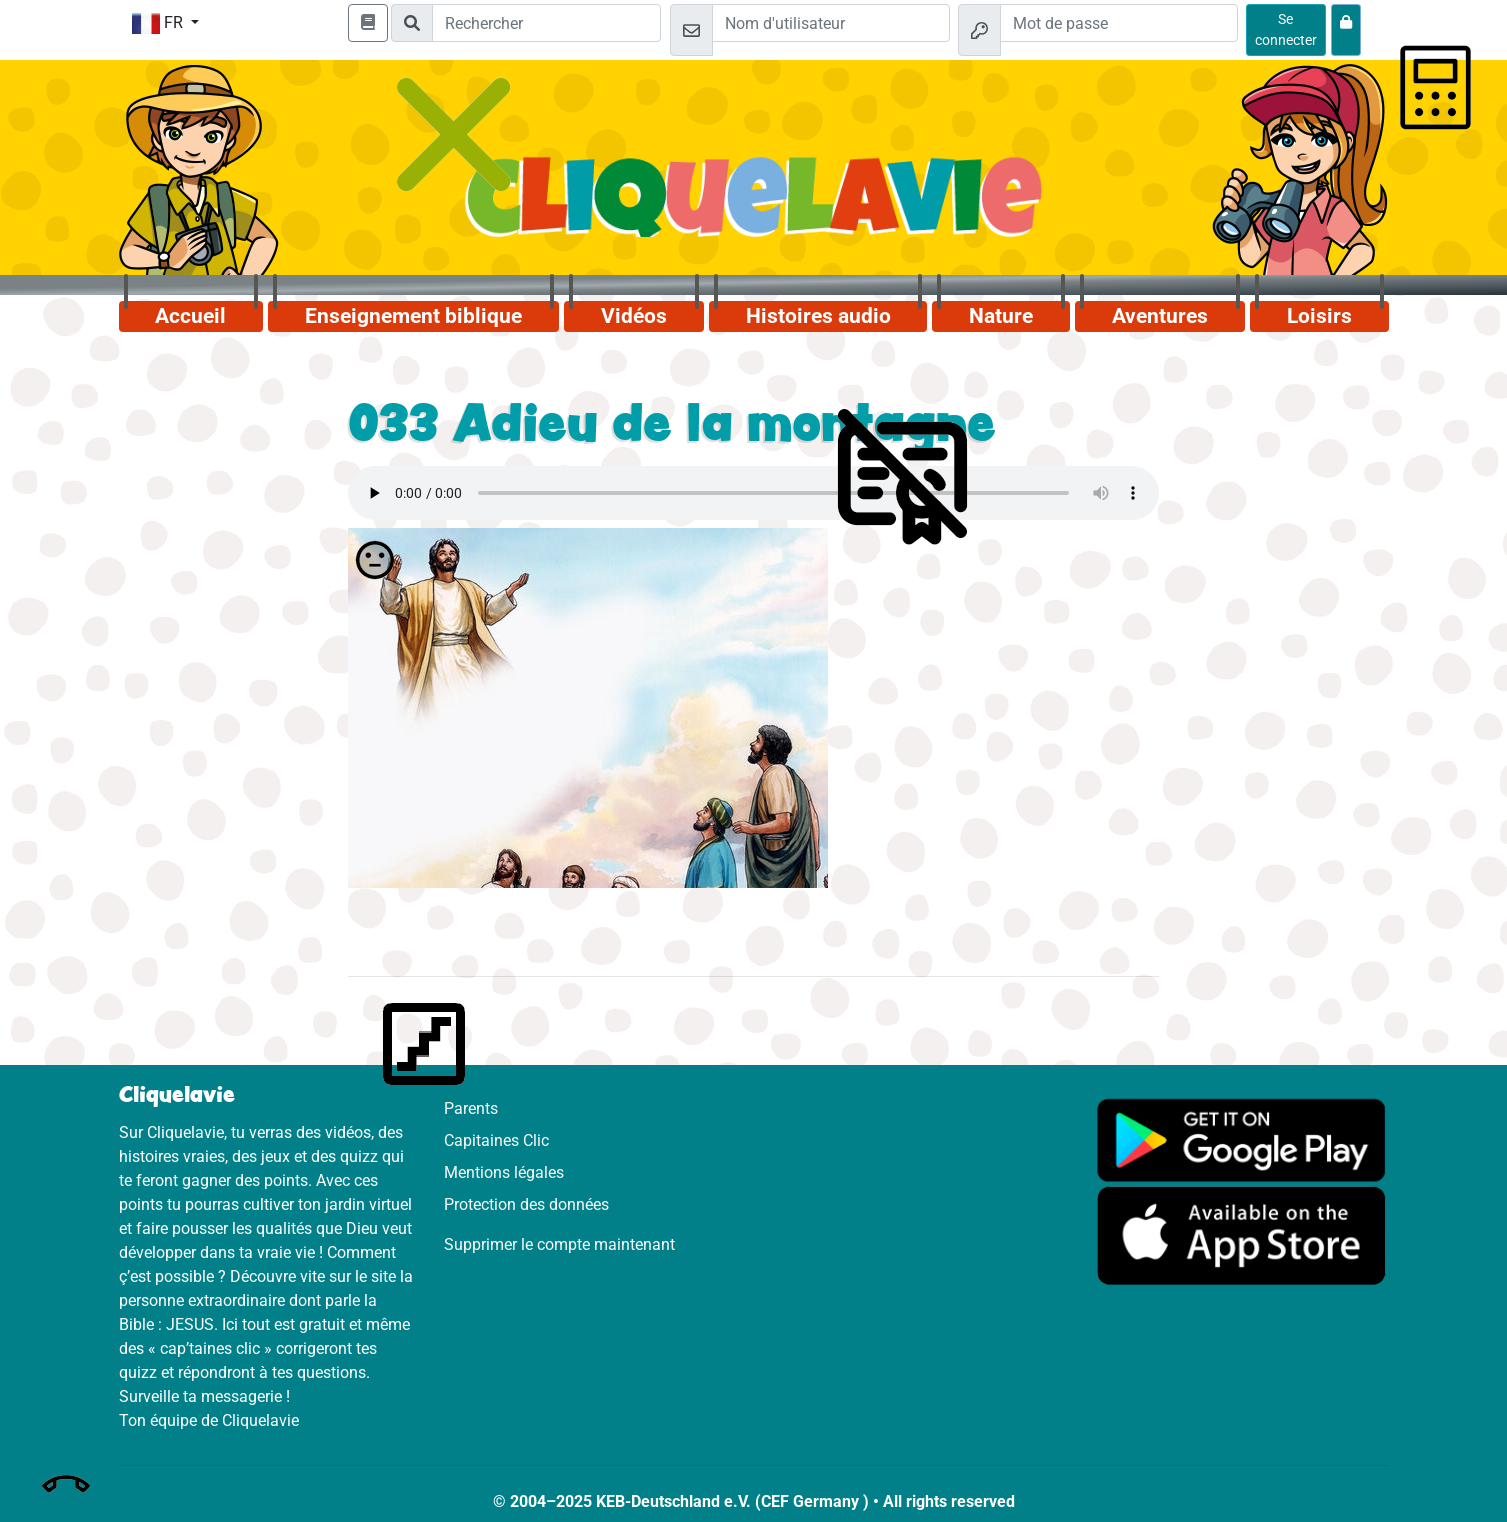 The height and width of the screenshot is (1522, 1507). What do you see at coordinates (902, 473) in the screenshot?
I see `certificate or credential is unavailable` at bounding box center [902, 473].